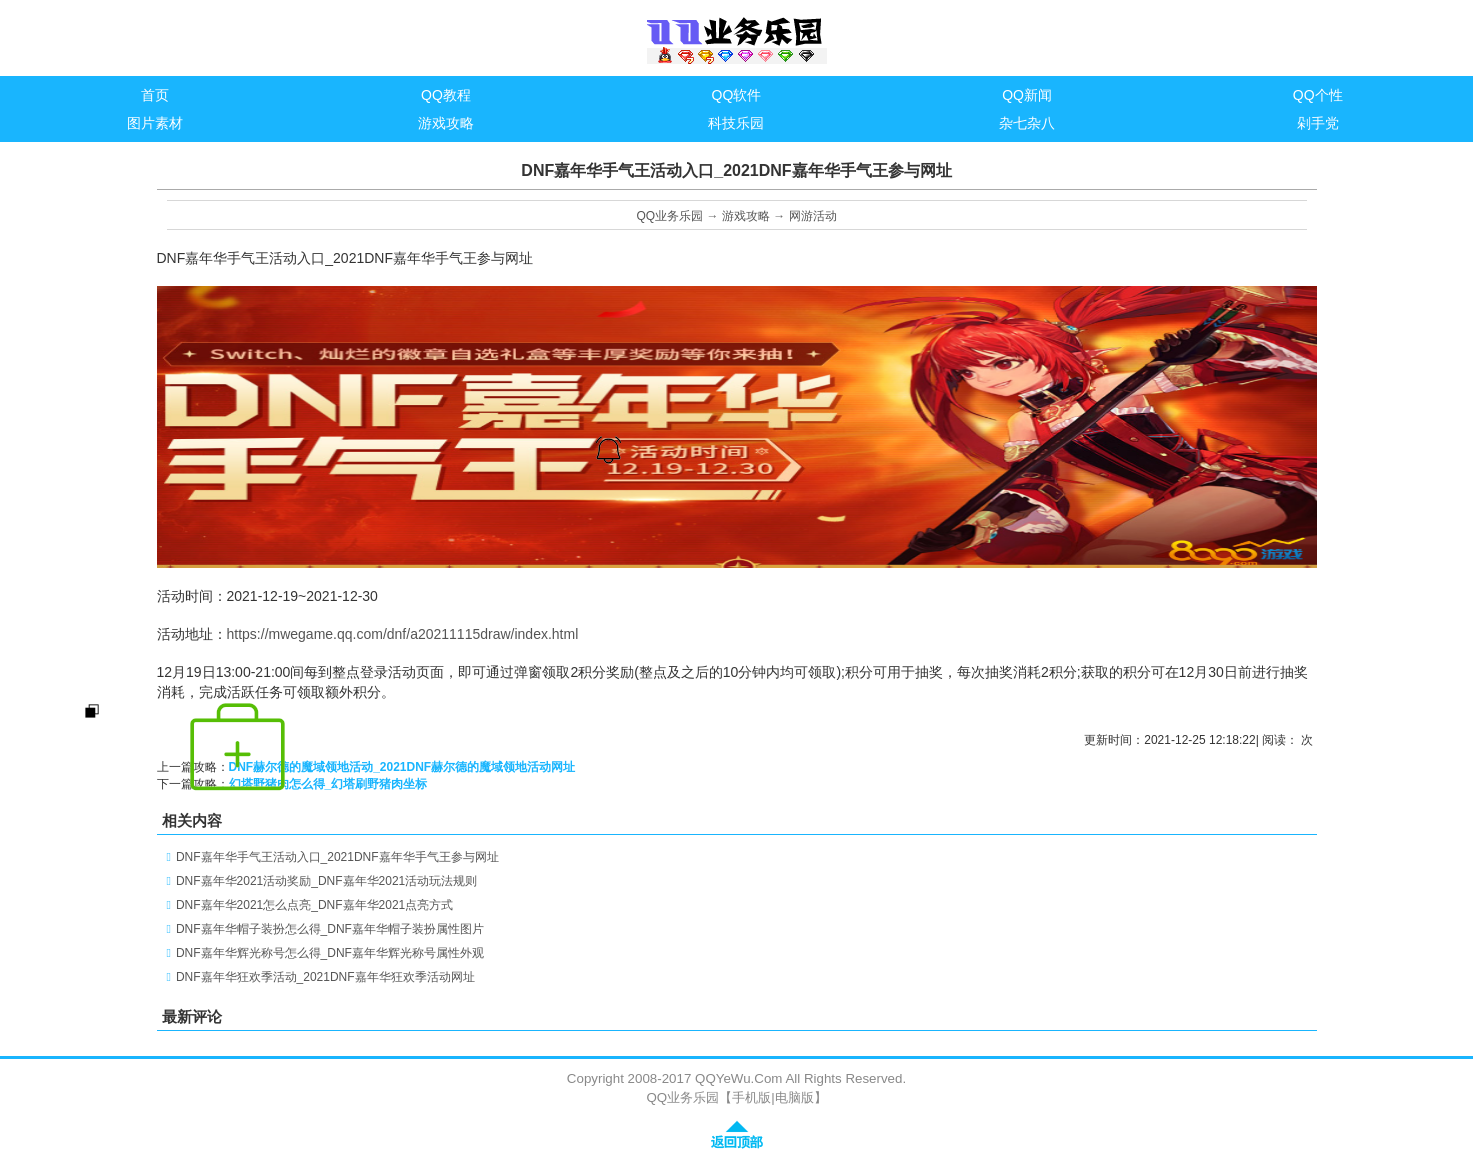 This screenshot has height=1153, width=1473. Describe the element at coordinates (237, 750) in the screenshot. I see `access first aid or medical resources` at that location.